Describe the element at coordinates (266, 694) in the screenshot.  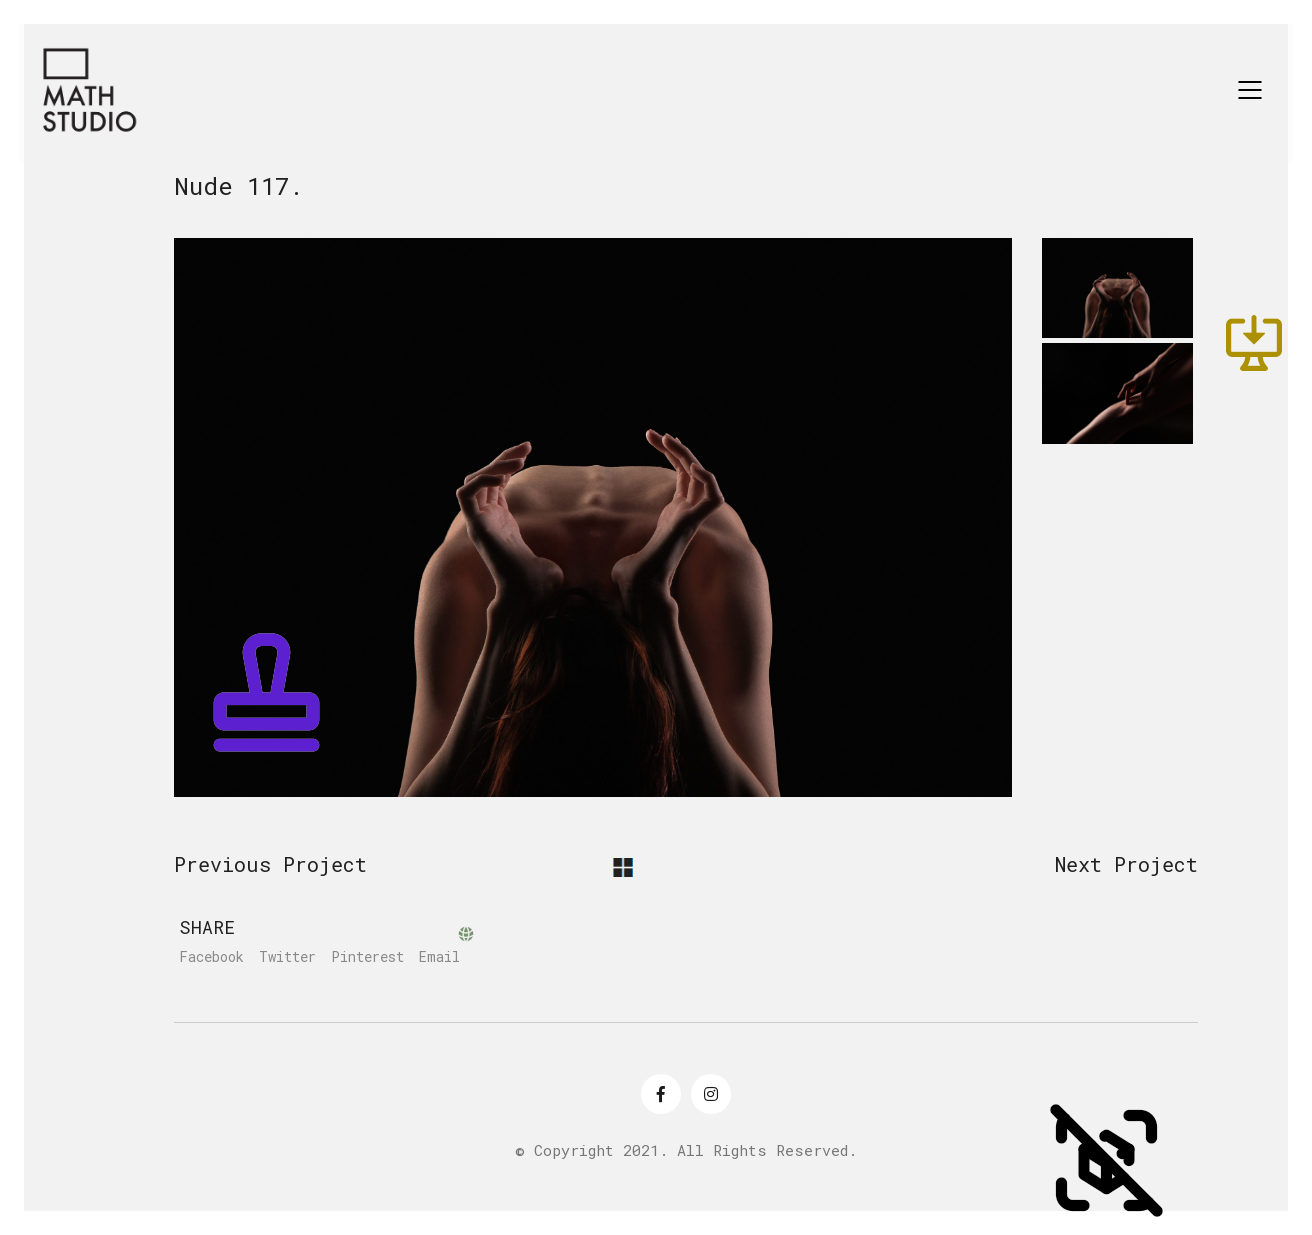
I see `apply a stamp or approval mark` at that location.